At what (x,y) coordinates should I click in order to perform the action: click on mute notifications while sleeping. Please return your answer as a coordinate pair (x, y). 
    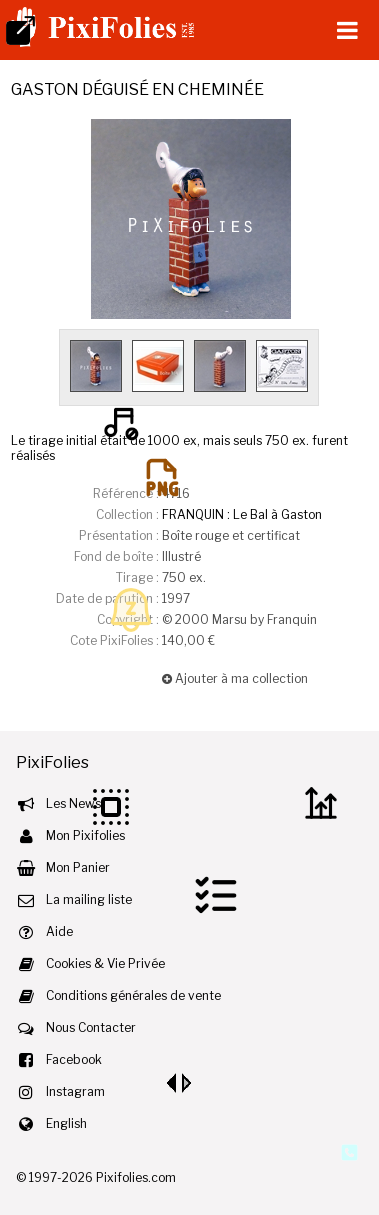
    Looking at the image, I should click on (131, 610).